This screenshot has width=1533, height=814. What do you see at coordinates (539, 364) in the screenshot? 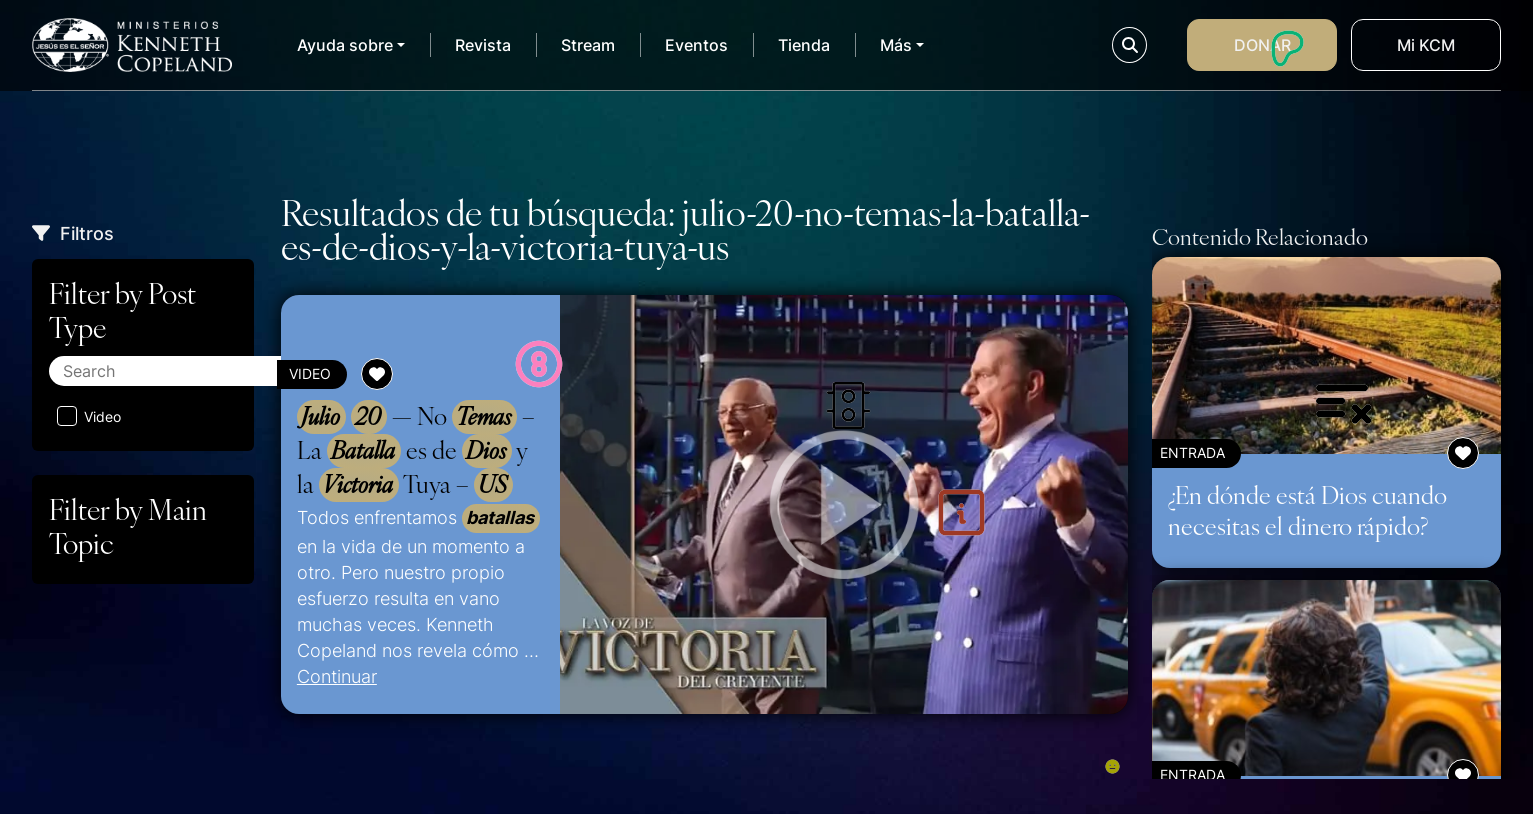
I see `access billiards or pool game` at bounding box center [539, 364].